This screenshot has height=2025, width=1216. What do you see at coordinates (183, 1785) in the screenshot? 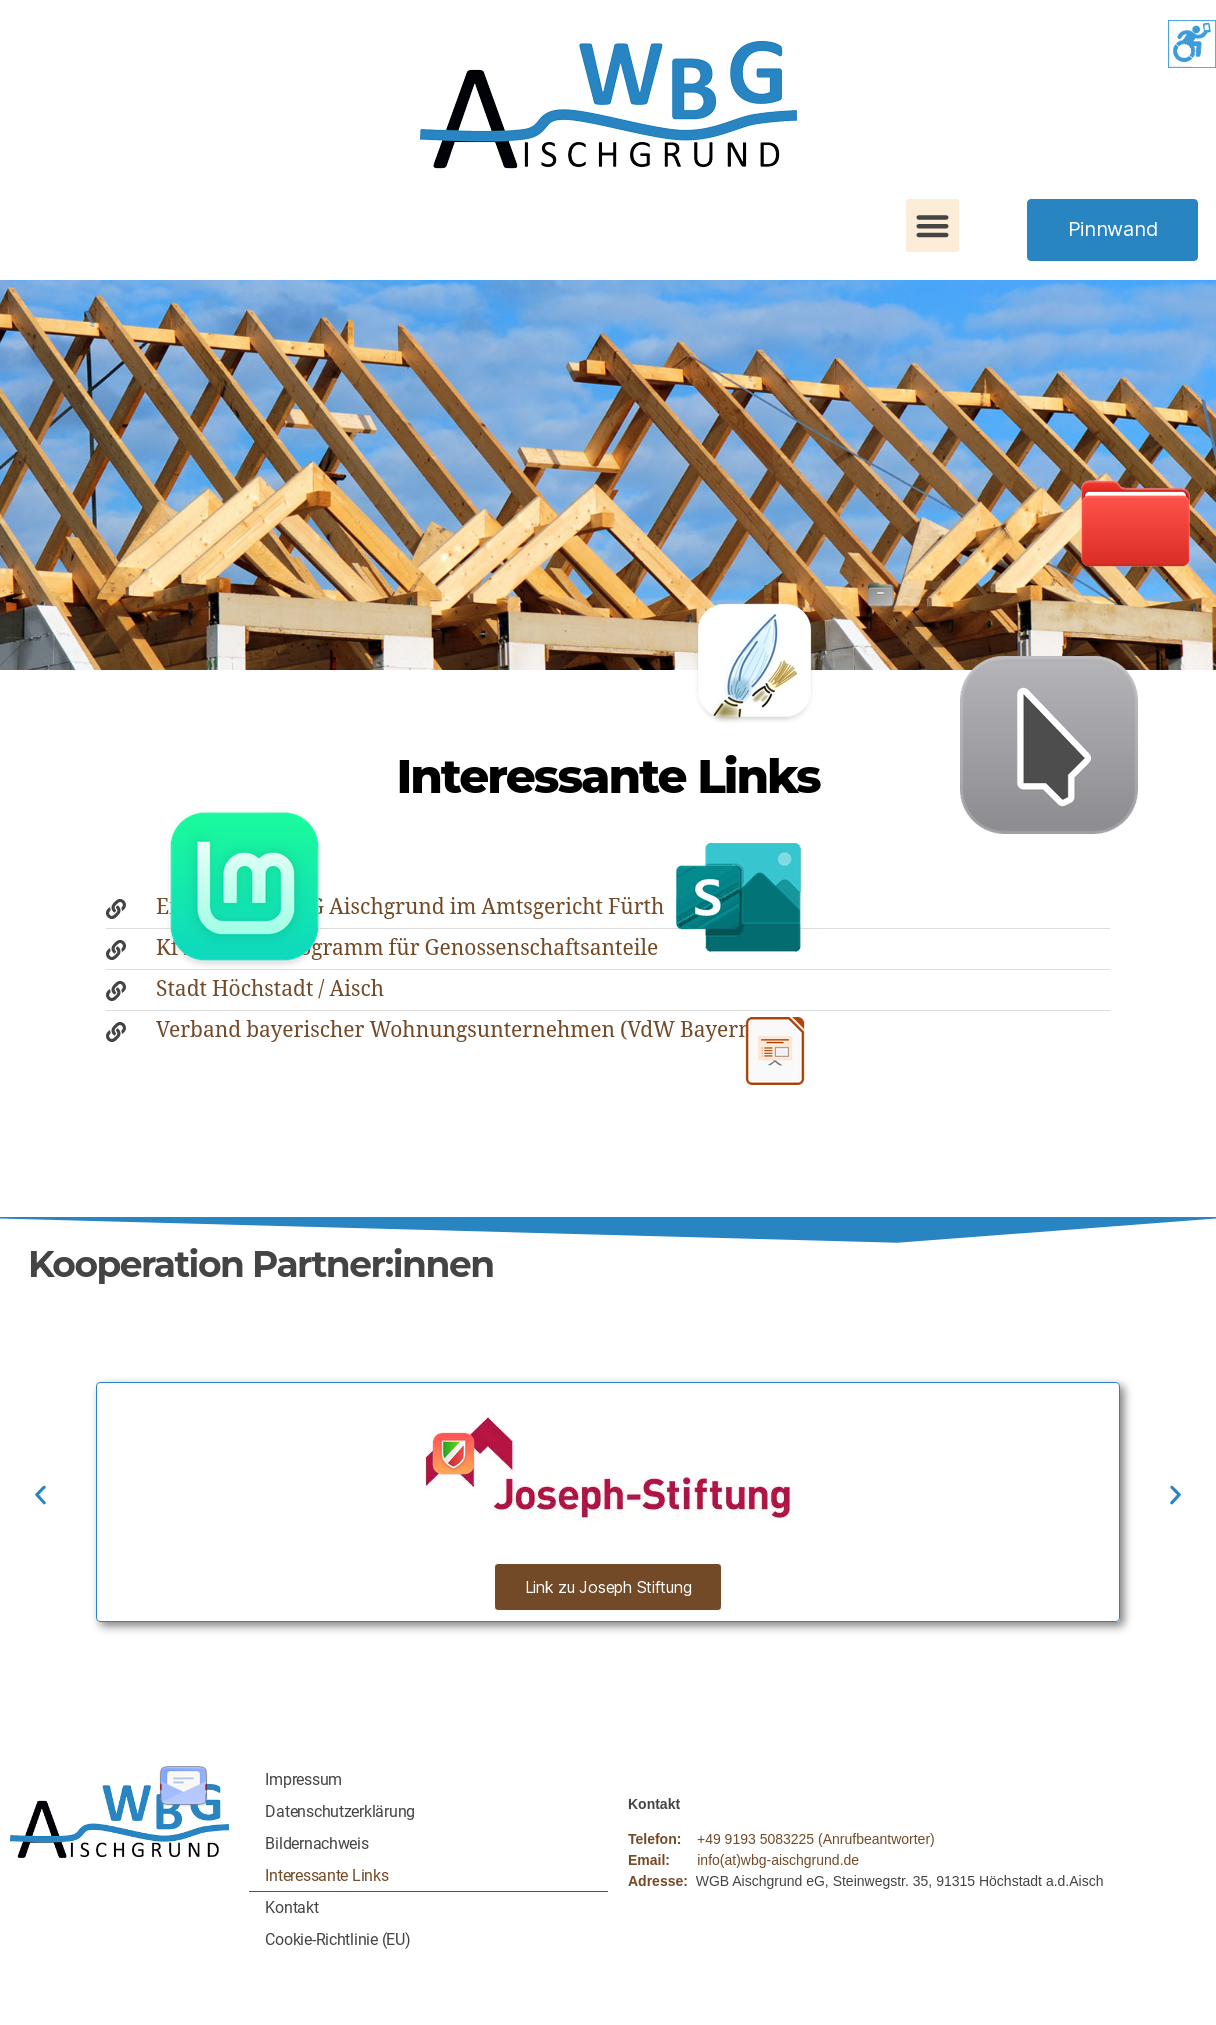
I see `open evolution email and calendar app` at bounding box center [183, 1785].